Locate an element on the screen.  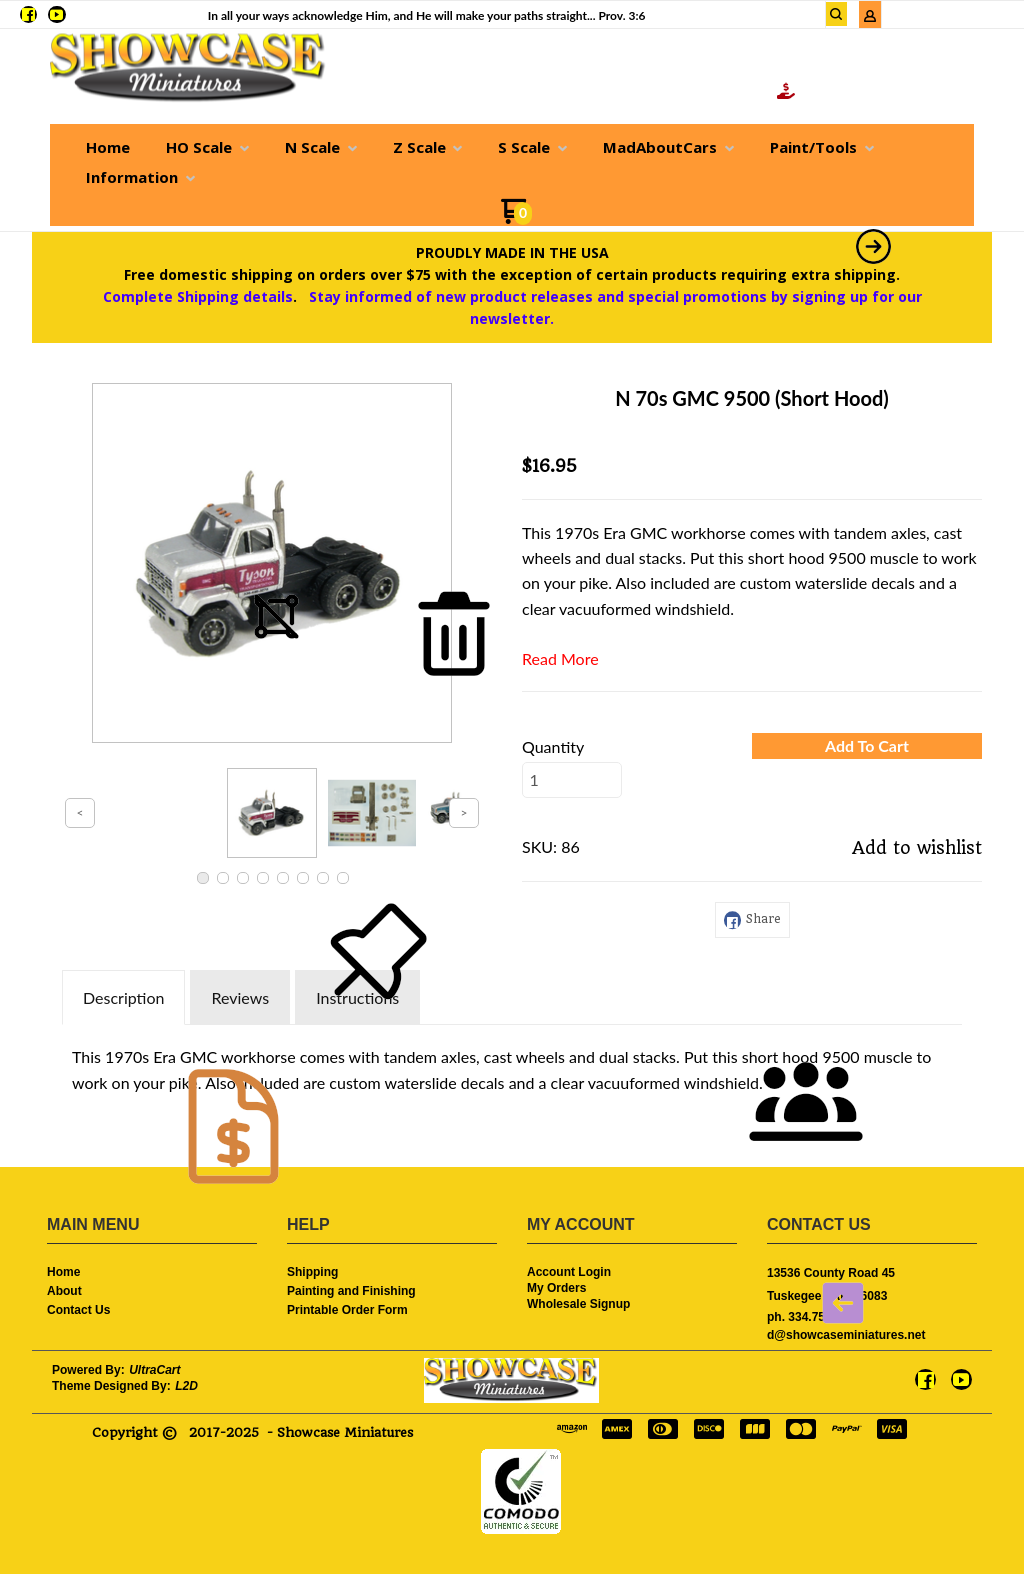
make a payment or donation is located at coordinates (786, 91).